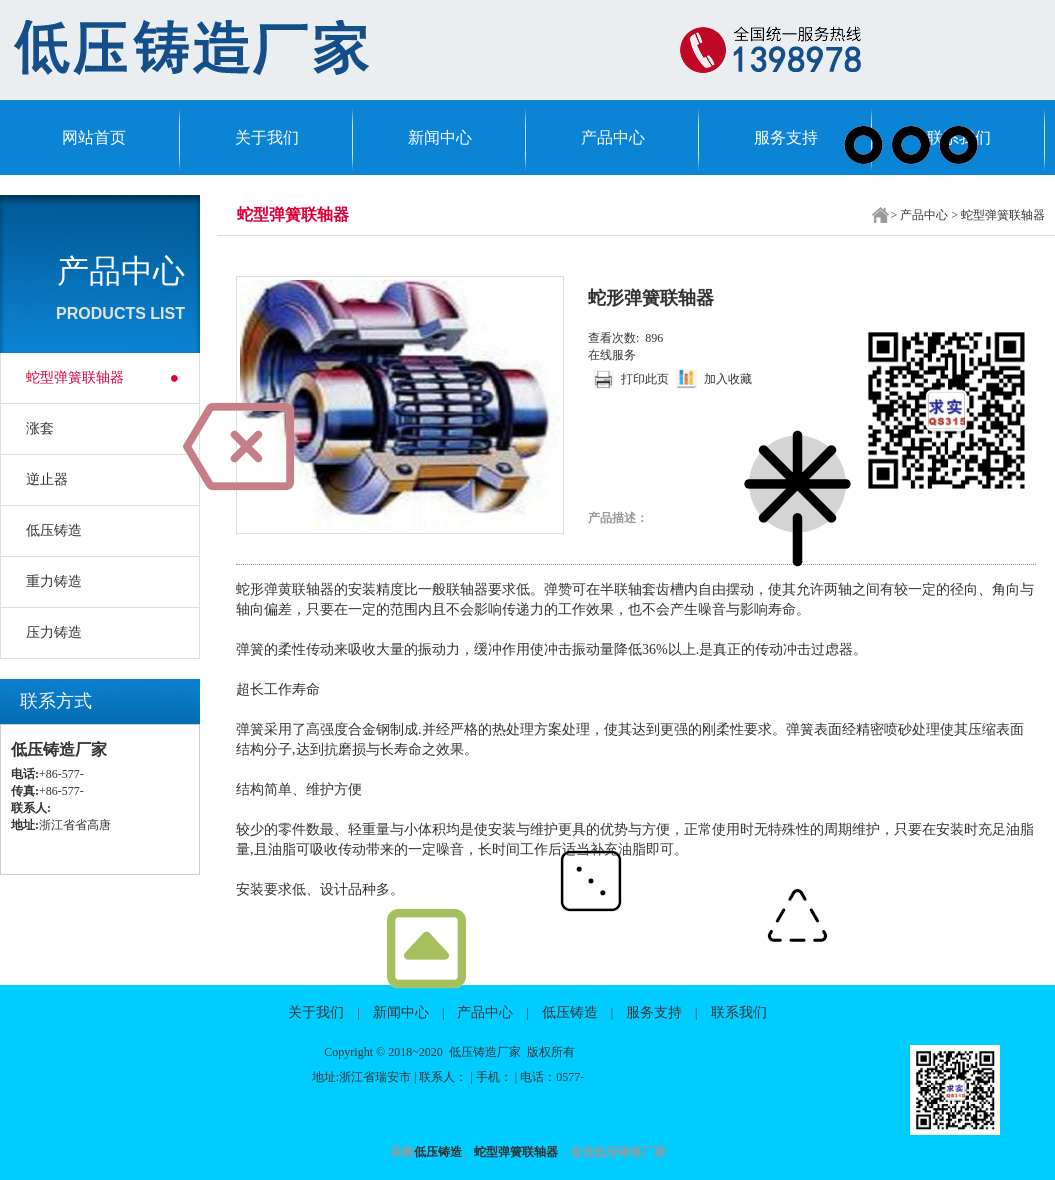 The width and height of the screenshot is (1055, 1180). What do you see at coordinates (911, 145) in the screenshot?
I see `open more options menu` at bounding box center [911, 145].